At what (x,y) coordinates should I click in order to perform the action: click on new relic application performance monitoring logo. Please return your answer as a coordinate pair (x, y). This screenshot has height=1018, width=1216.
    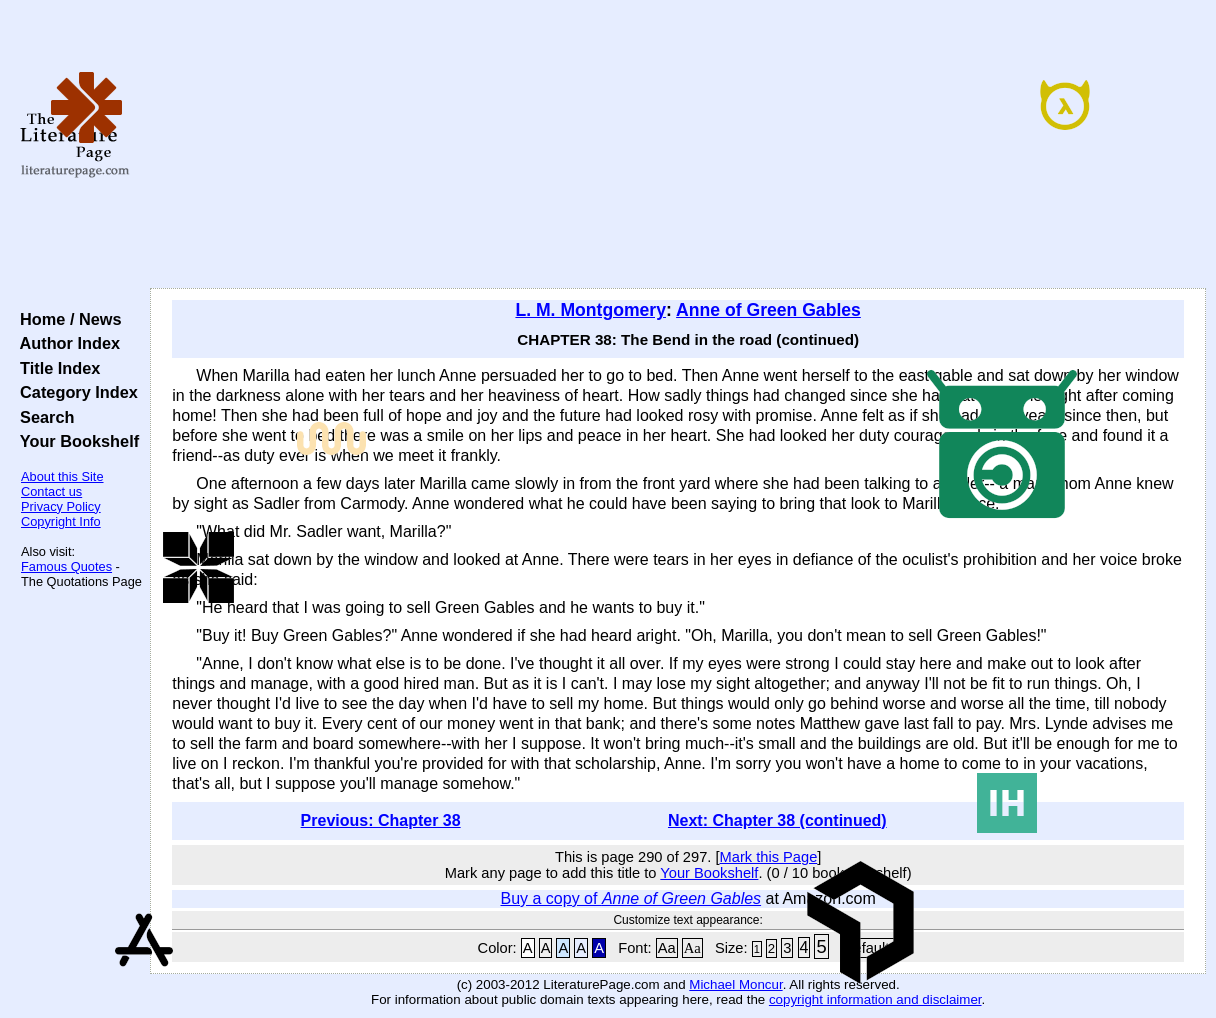
    Looking at the image, I should click on (860, 922).